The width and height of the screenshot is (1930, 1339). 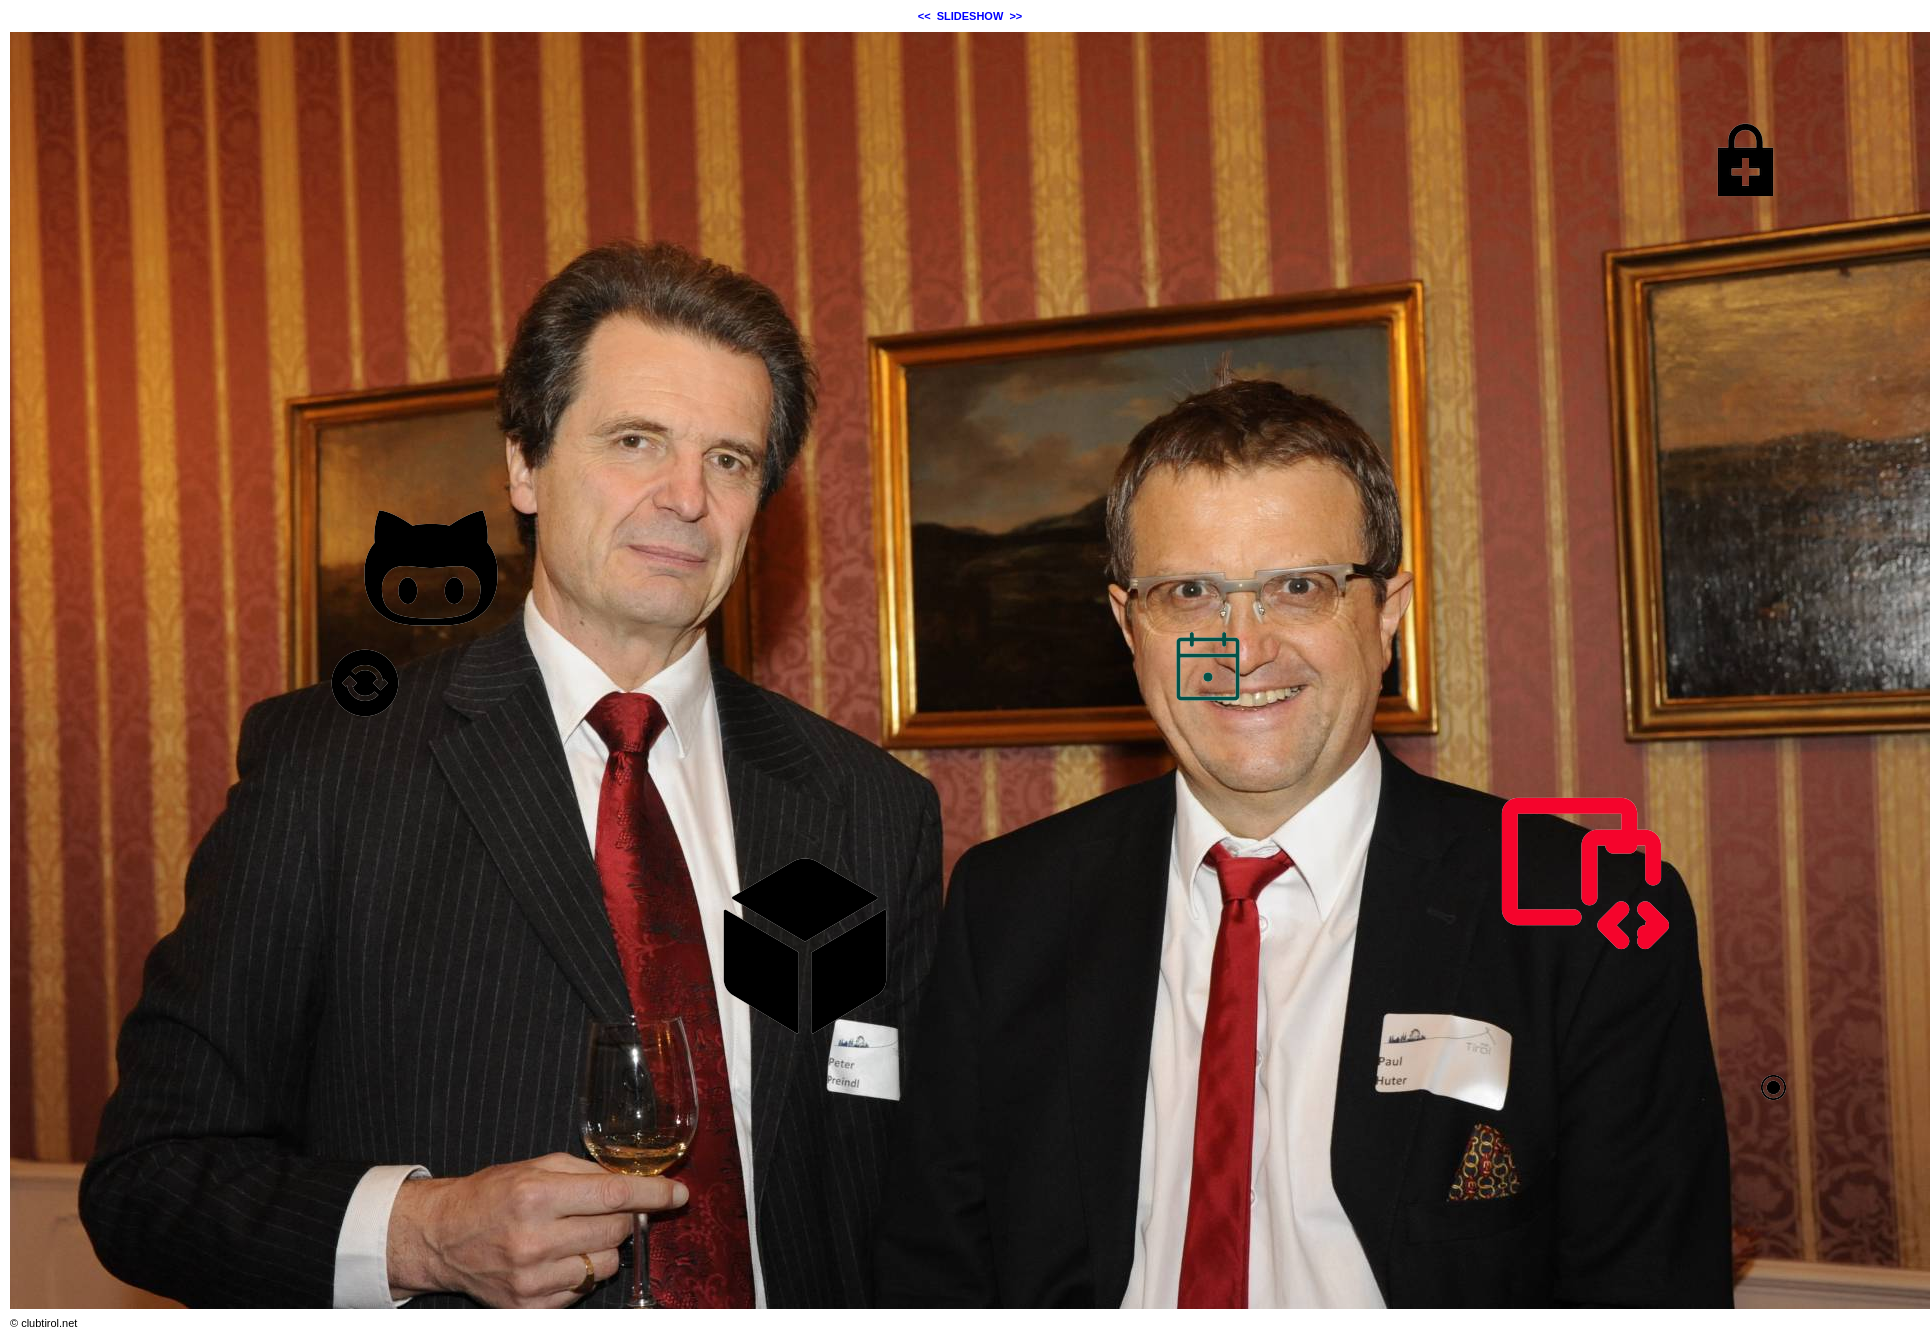 What do you see at coordinates (1773, 1087) in the screenshot?
I see `a selected radio button option` at bounding box center [1773, 1087].